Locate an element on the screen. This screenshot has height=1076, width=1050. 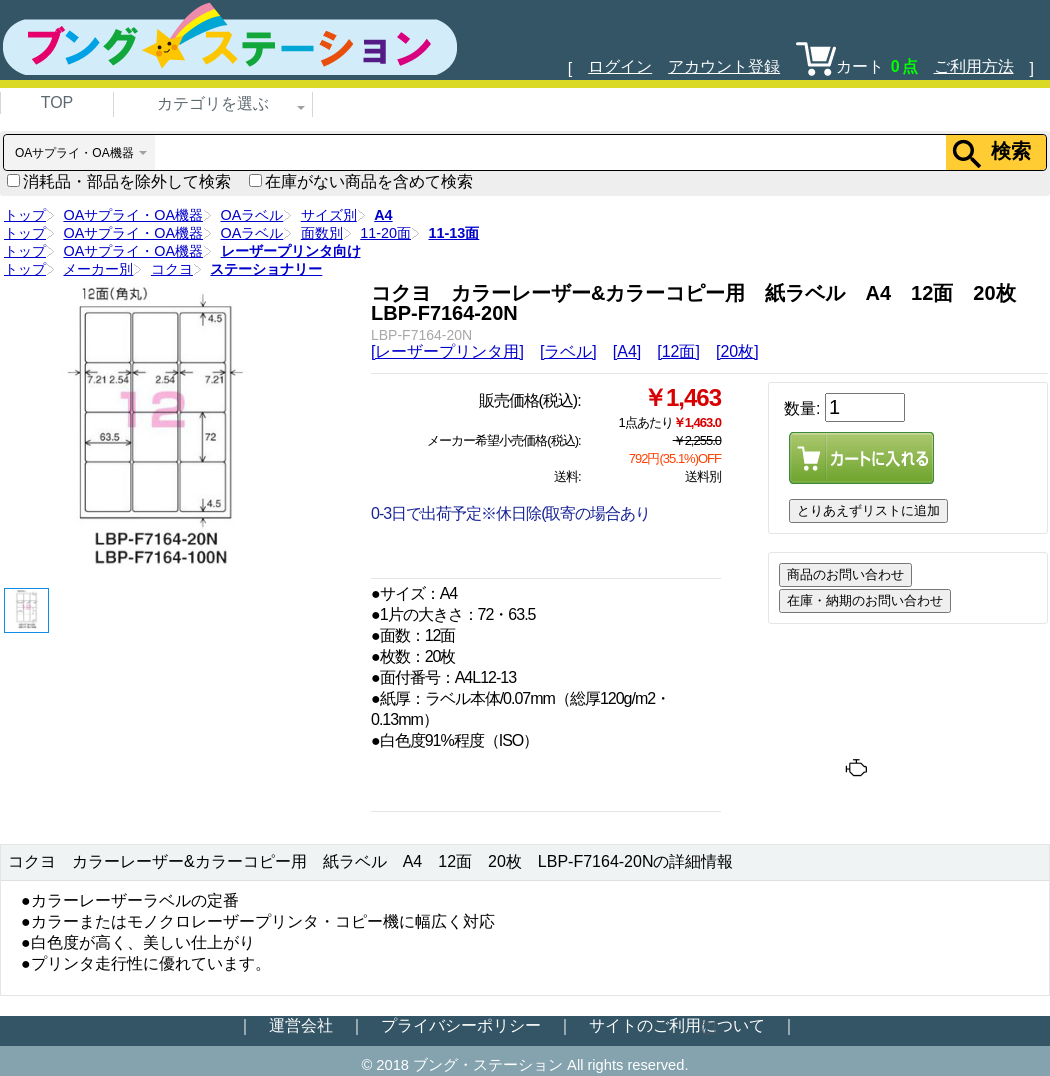
view engine or vehicle diagnostics is located at coordinates (856, 768).